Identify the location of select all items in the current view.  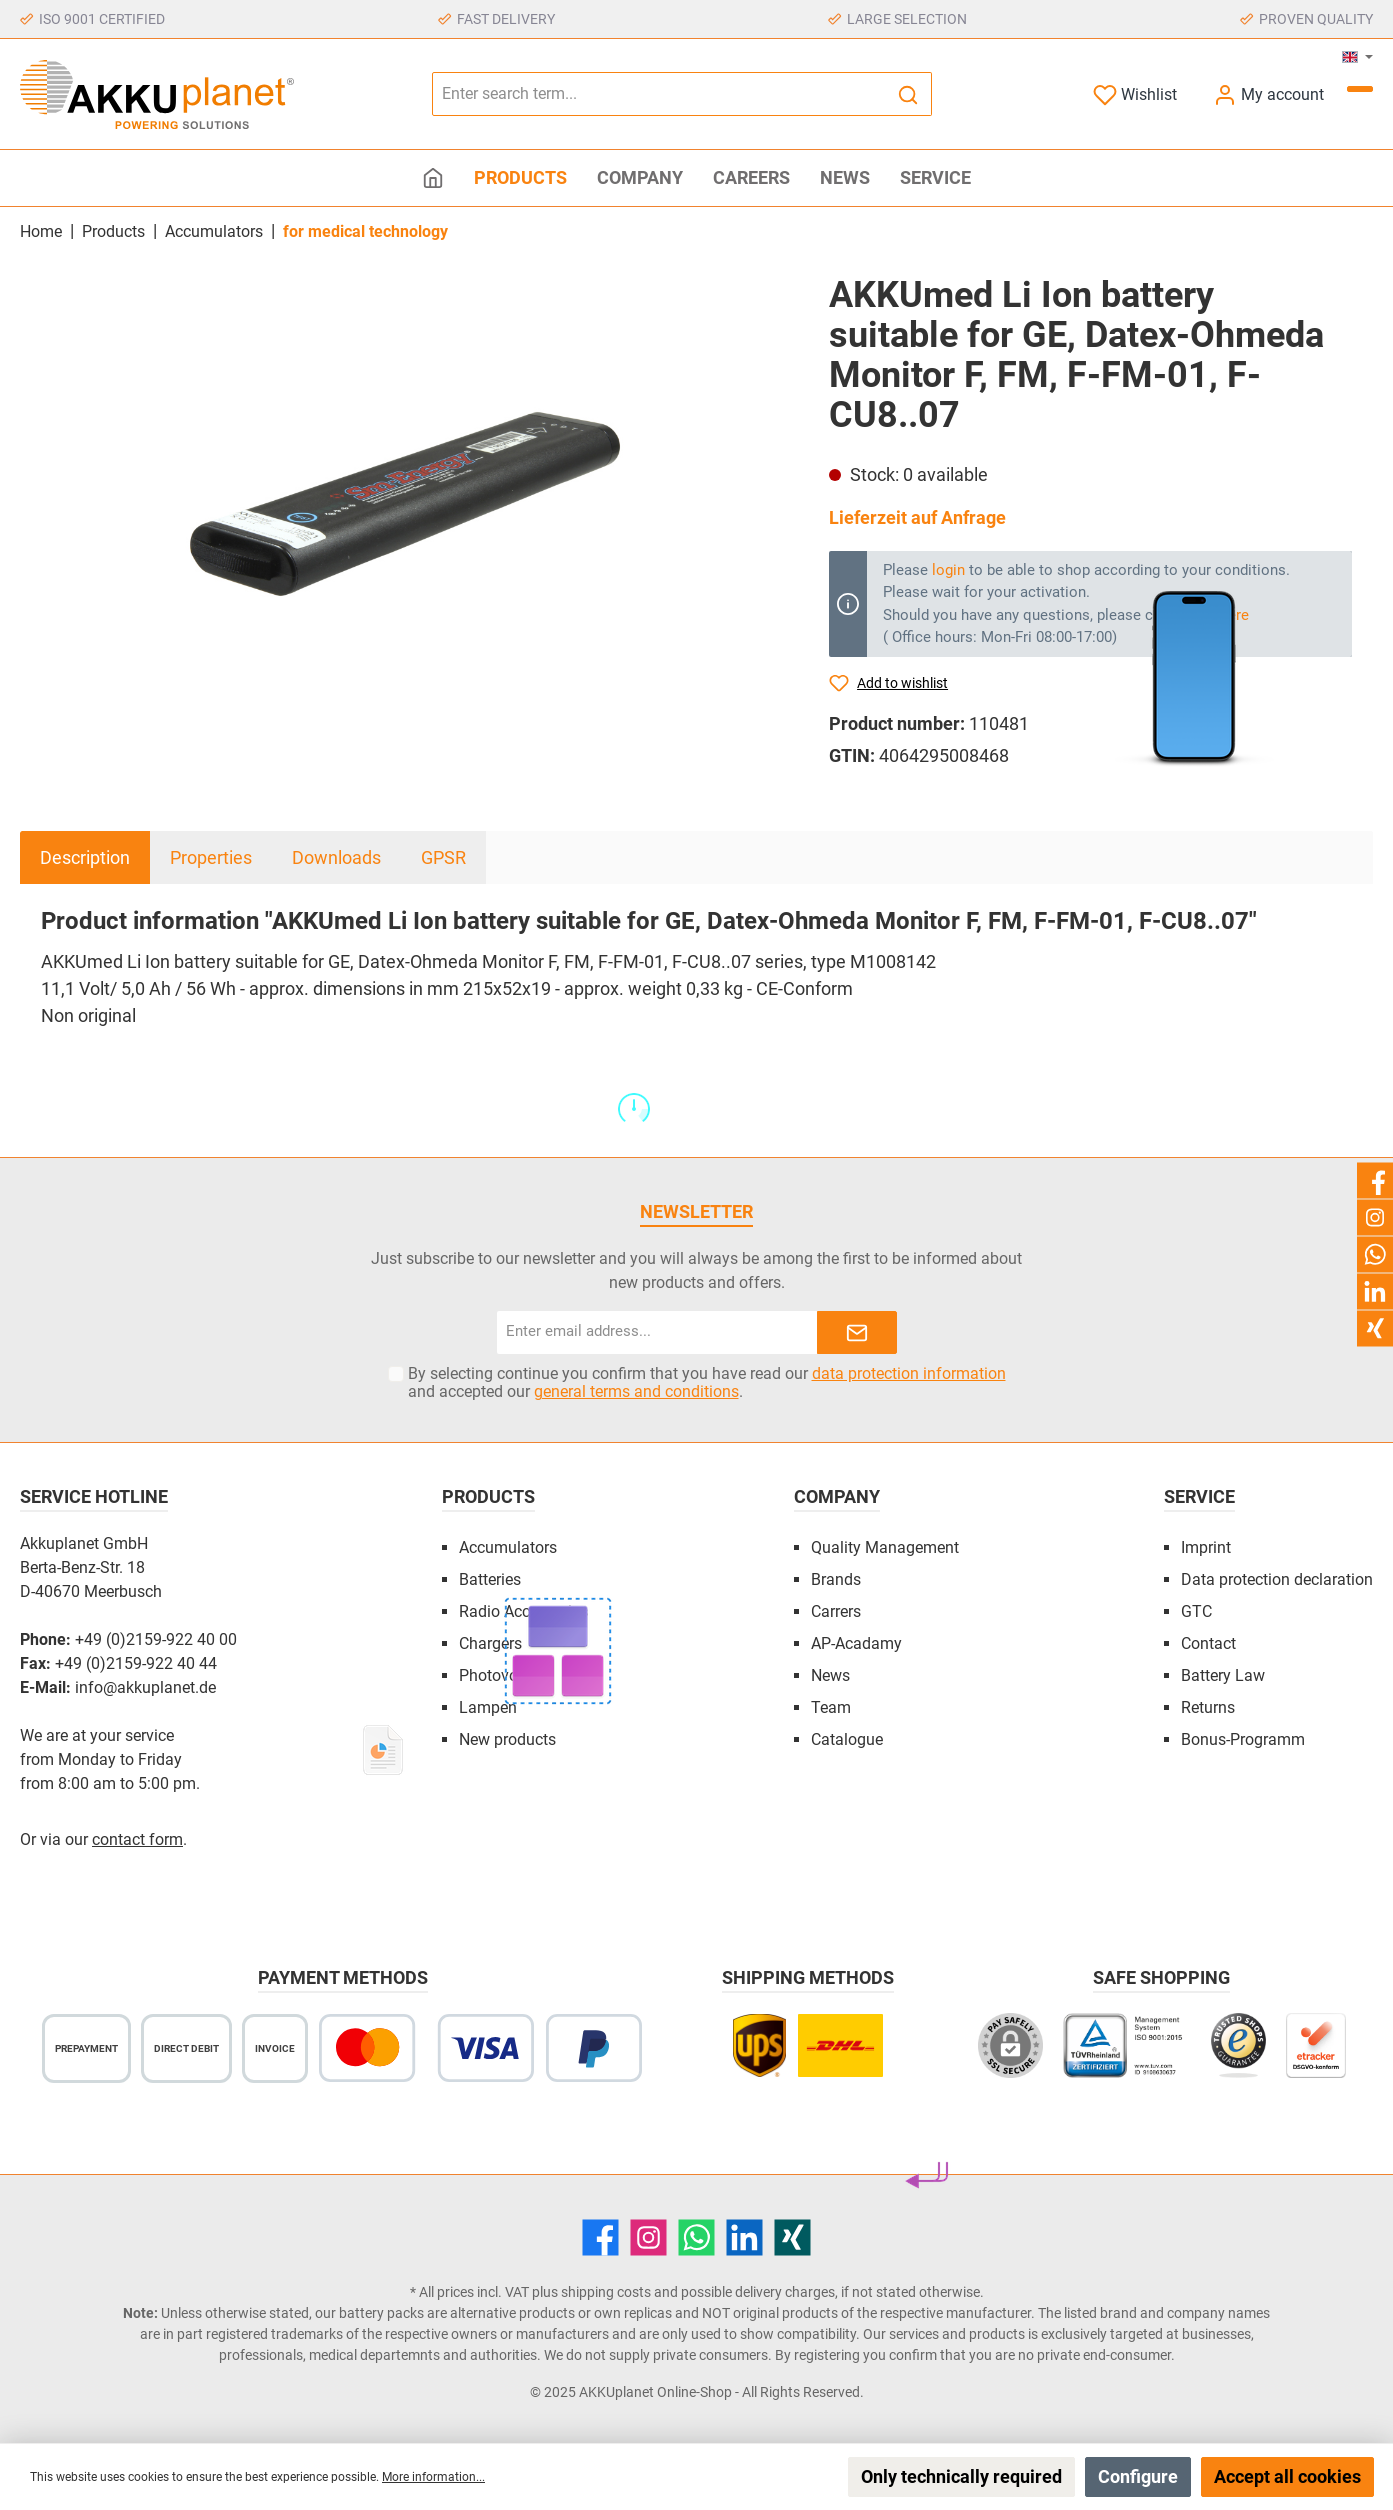
(558, 1651).